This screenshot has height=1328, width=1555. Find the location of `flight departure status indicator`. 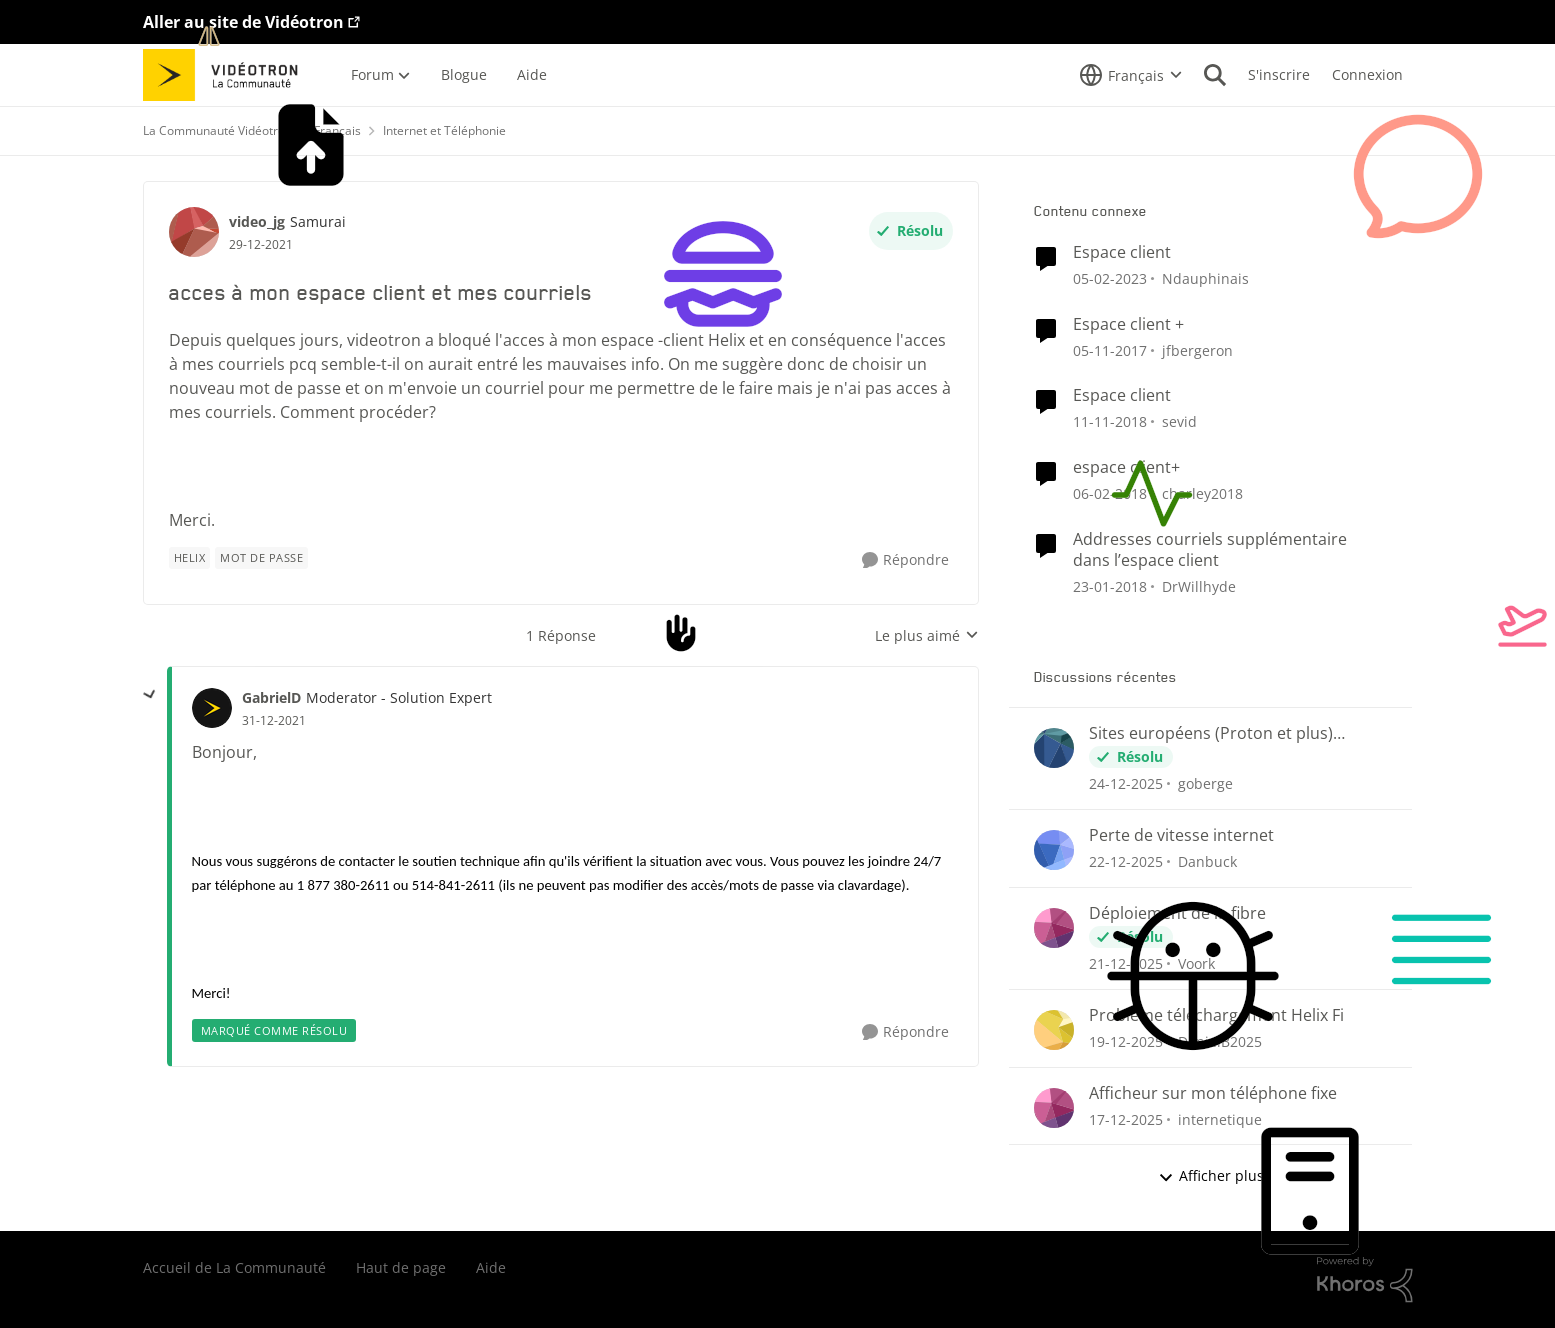

flight departure status indicator is located at coordinates (1522, 622).